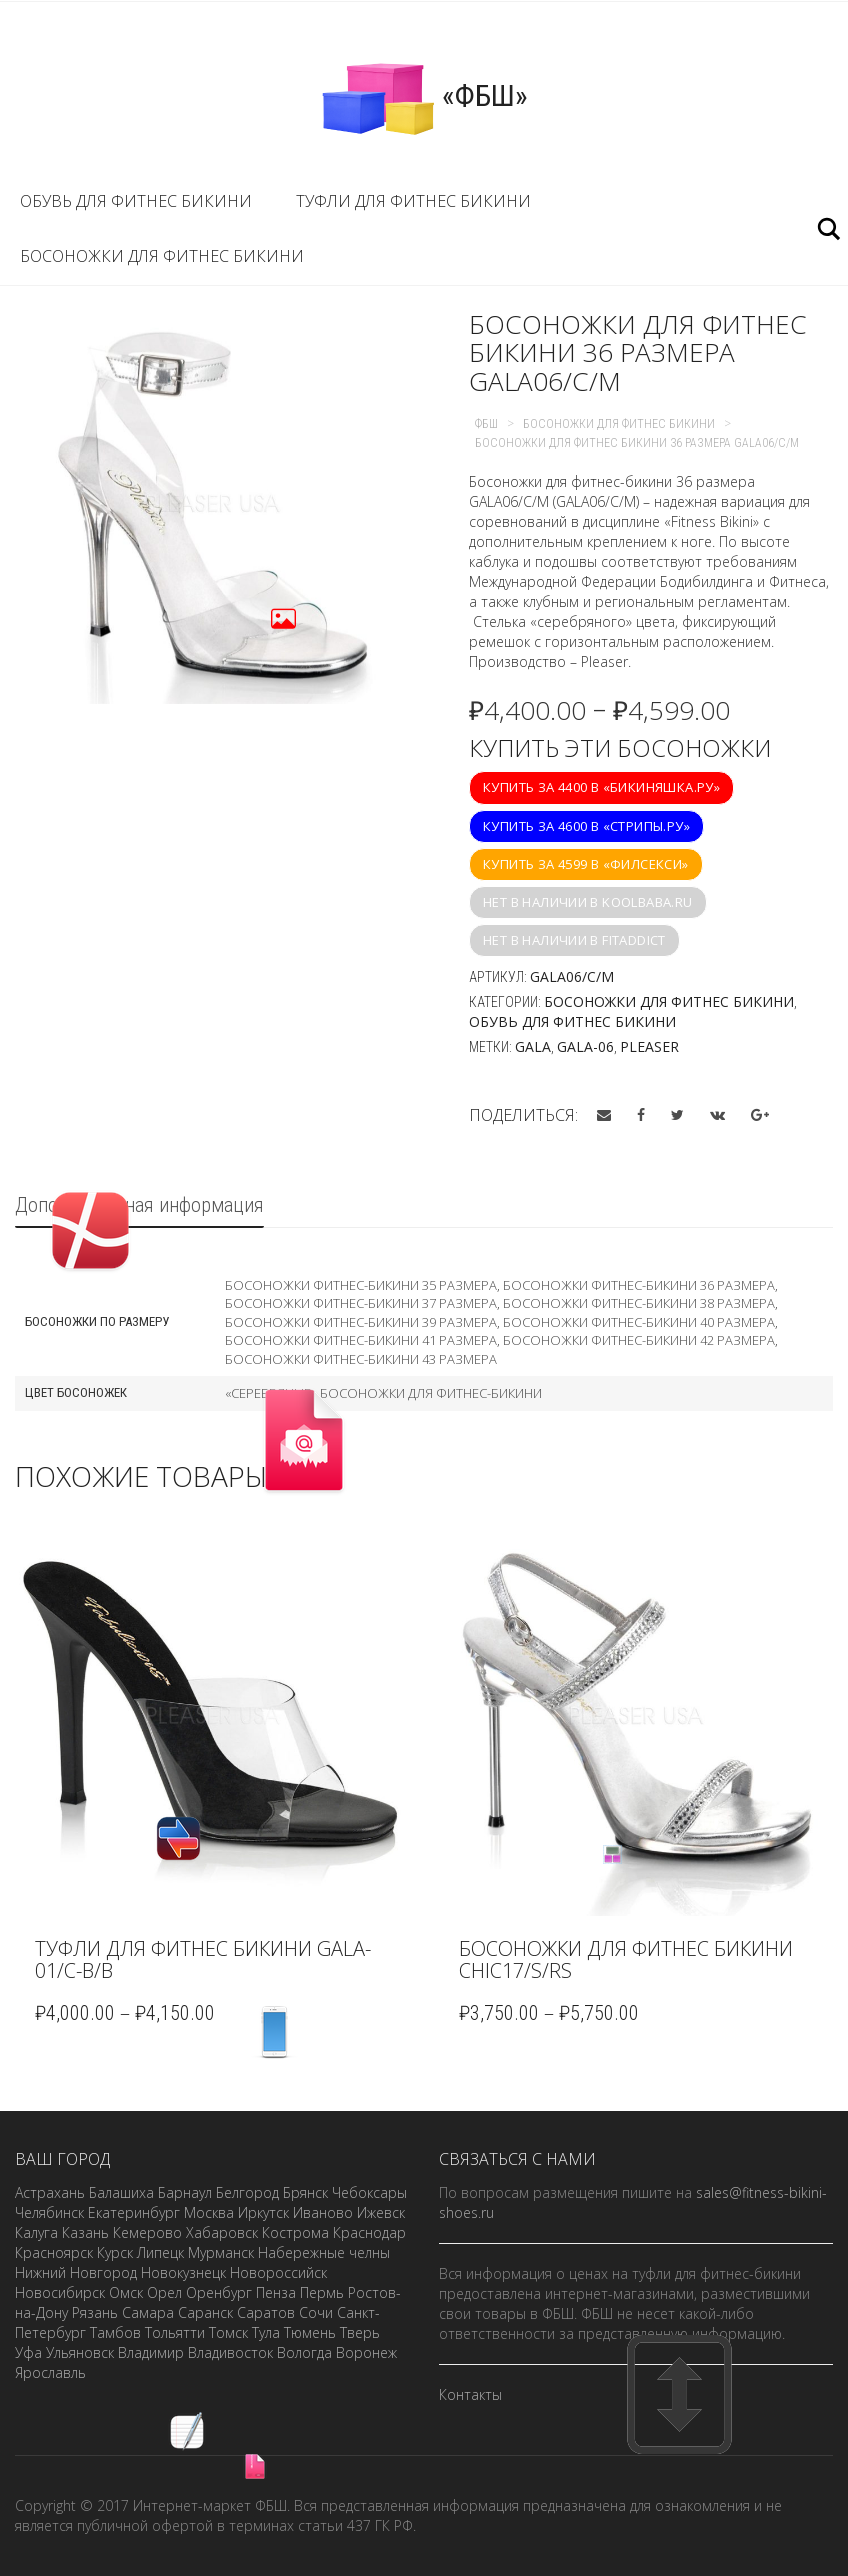 This screenshot has width=848, height=2576. Describe the element at coordinates (90, 1230) in the screenshot. I see `open wineglass app for managing wine/windows applications` at that location.